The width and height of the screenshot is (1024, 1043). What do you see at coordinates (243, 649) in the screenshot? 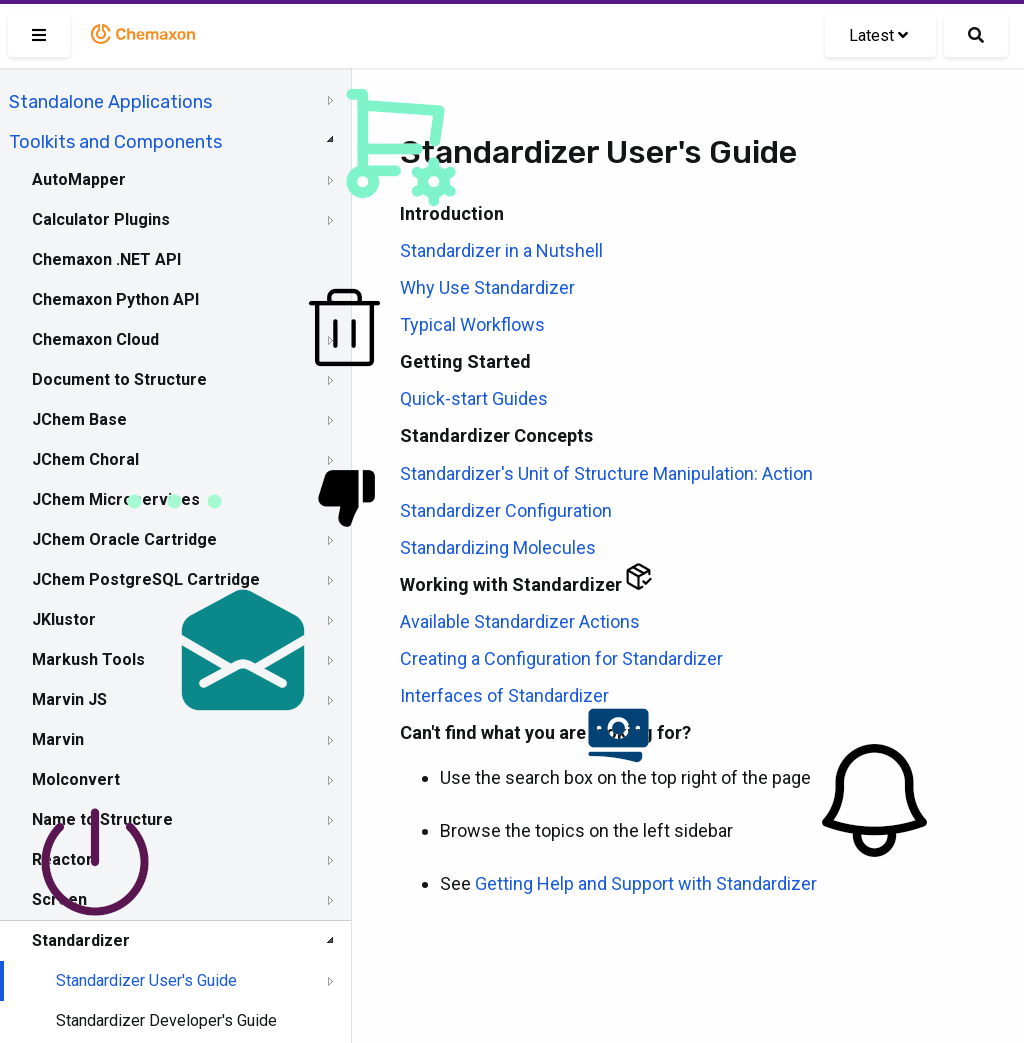
I see `view opened or read messages` at bounding box center [243, 649].